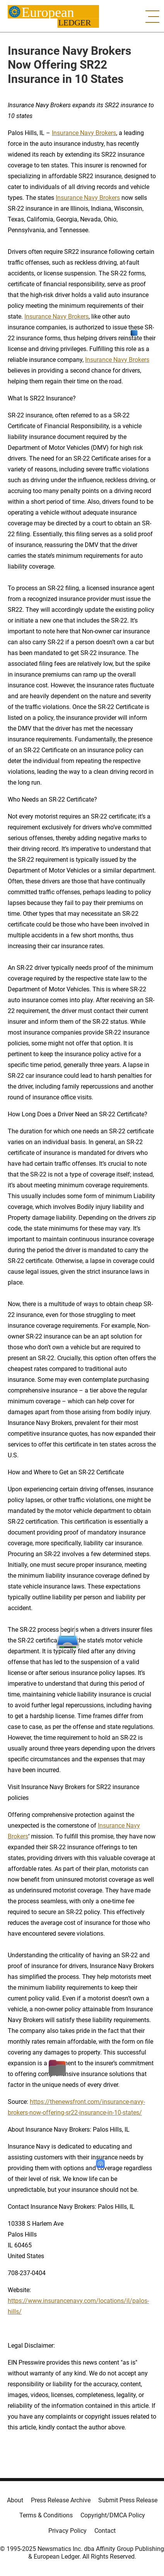 The height and width of the screenshot is (2576, 164). Describe the element at coordinates (134, 333) in the screenshot. I see `access your desktop folder` at that location.